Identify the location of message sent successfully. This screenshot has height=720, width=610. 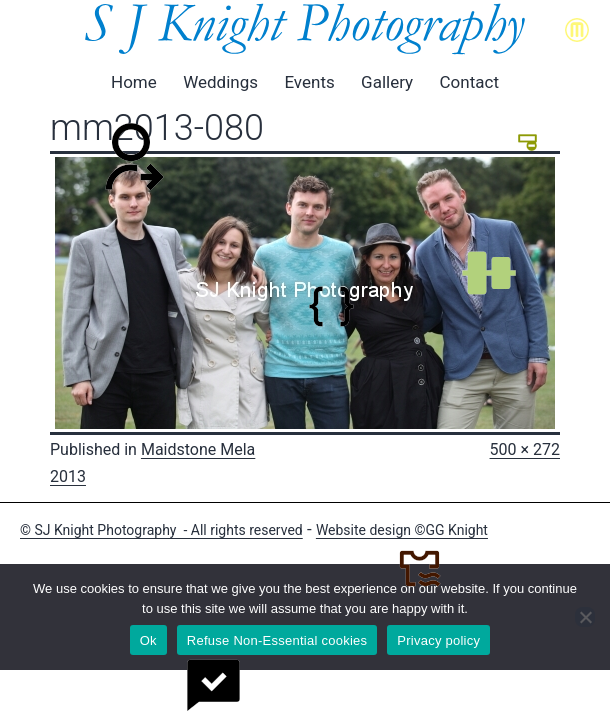
(213, 683).